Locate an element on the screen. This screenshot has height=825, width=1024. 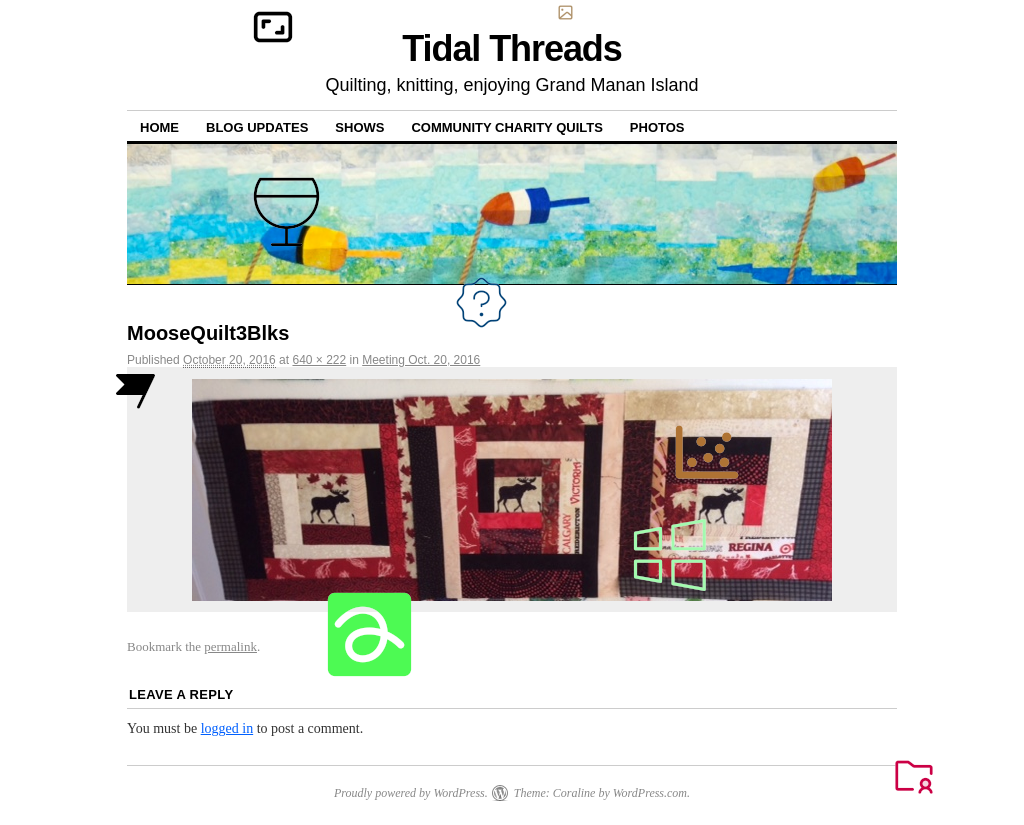
access help or FAQ section is located at coordinates (481, 302).